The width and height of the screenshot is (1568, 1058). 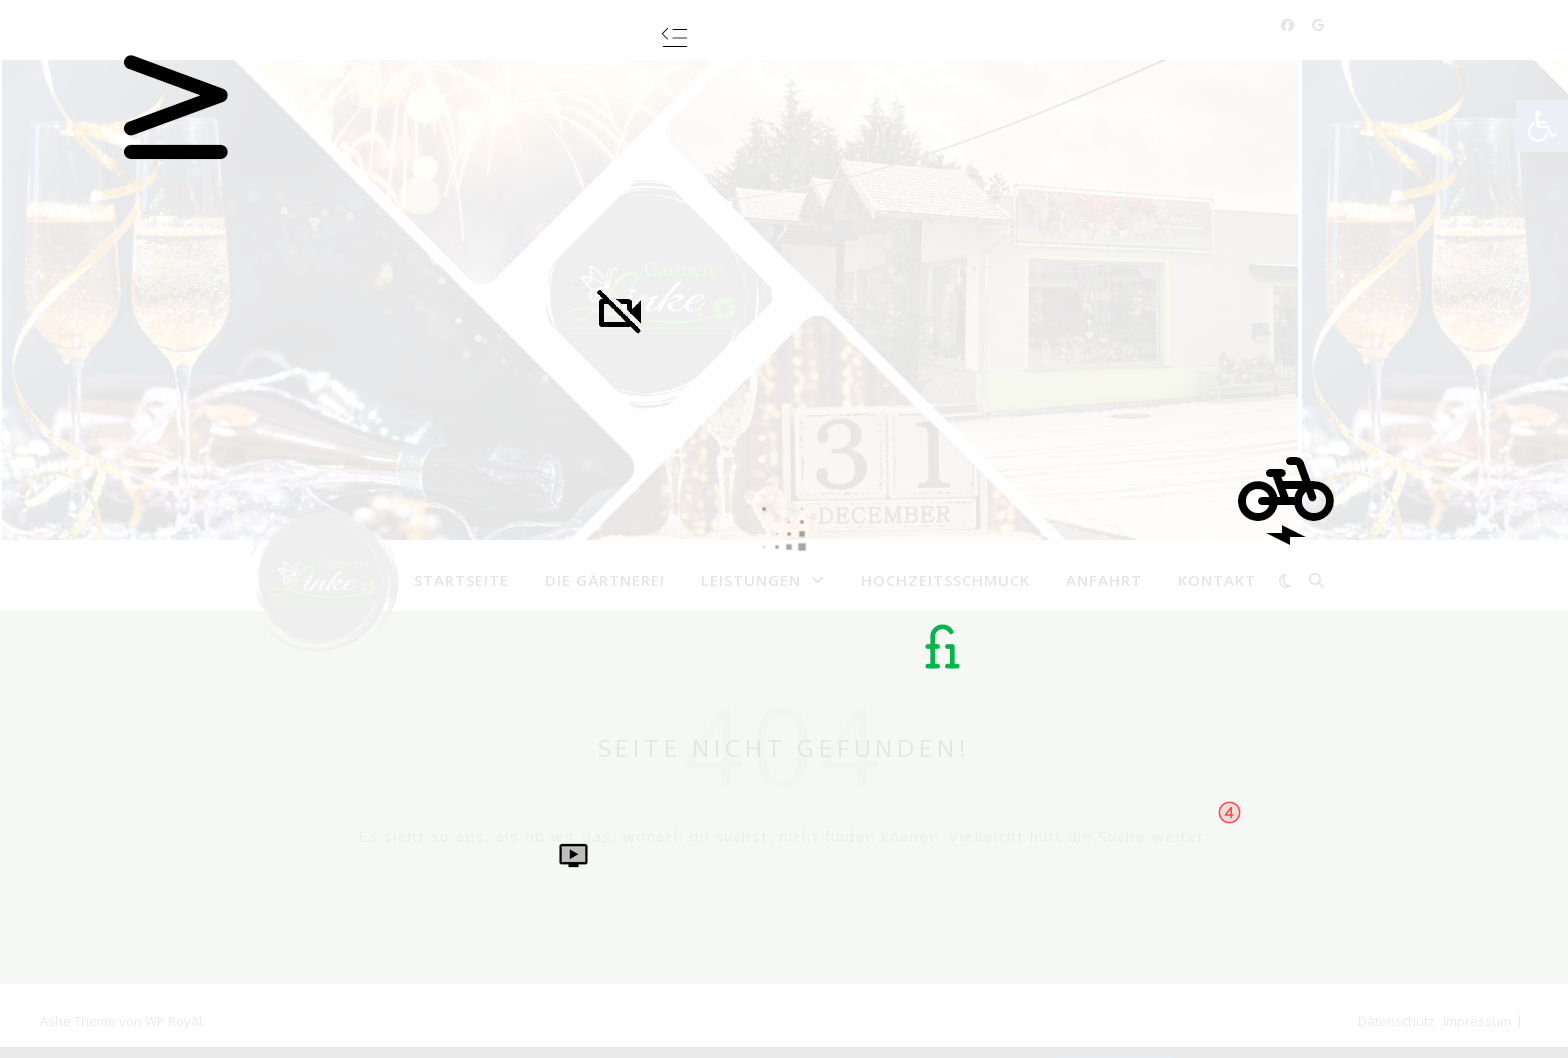 I want to click on select electric bike as transportation mode, so click(x=1286, y=501).